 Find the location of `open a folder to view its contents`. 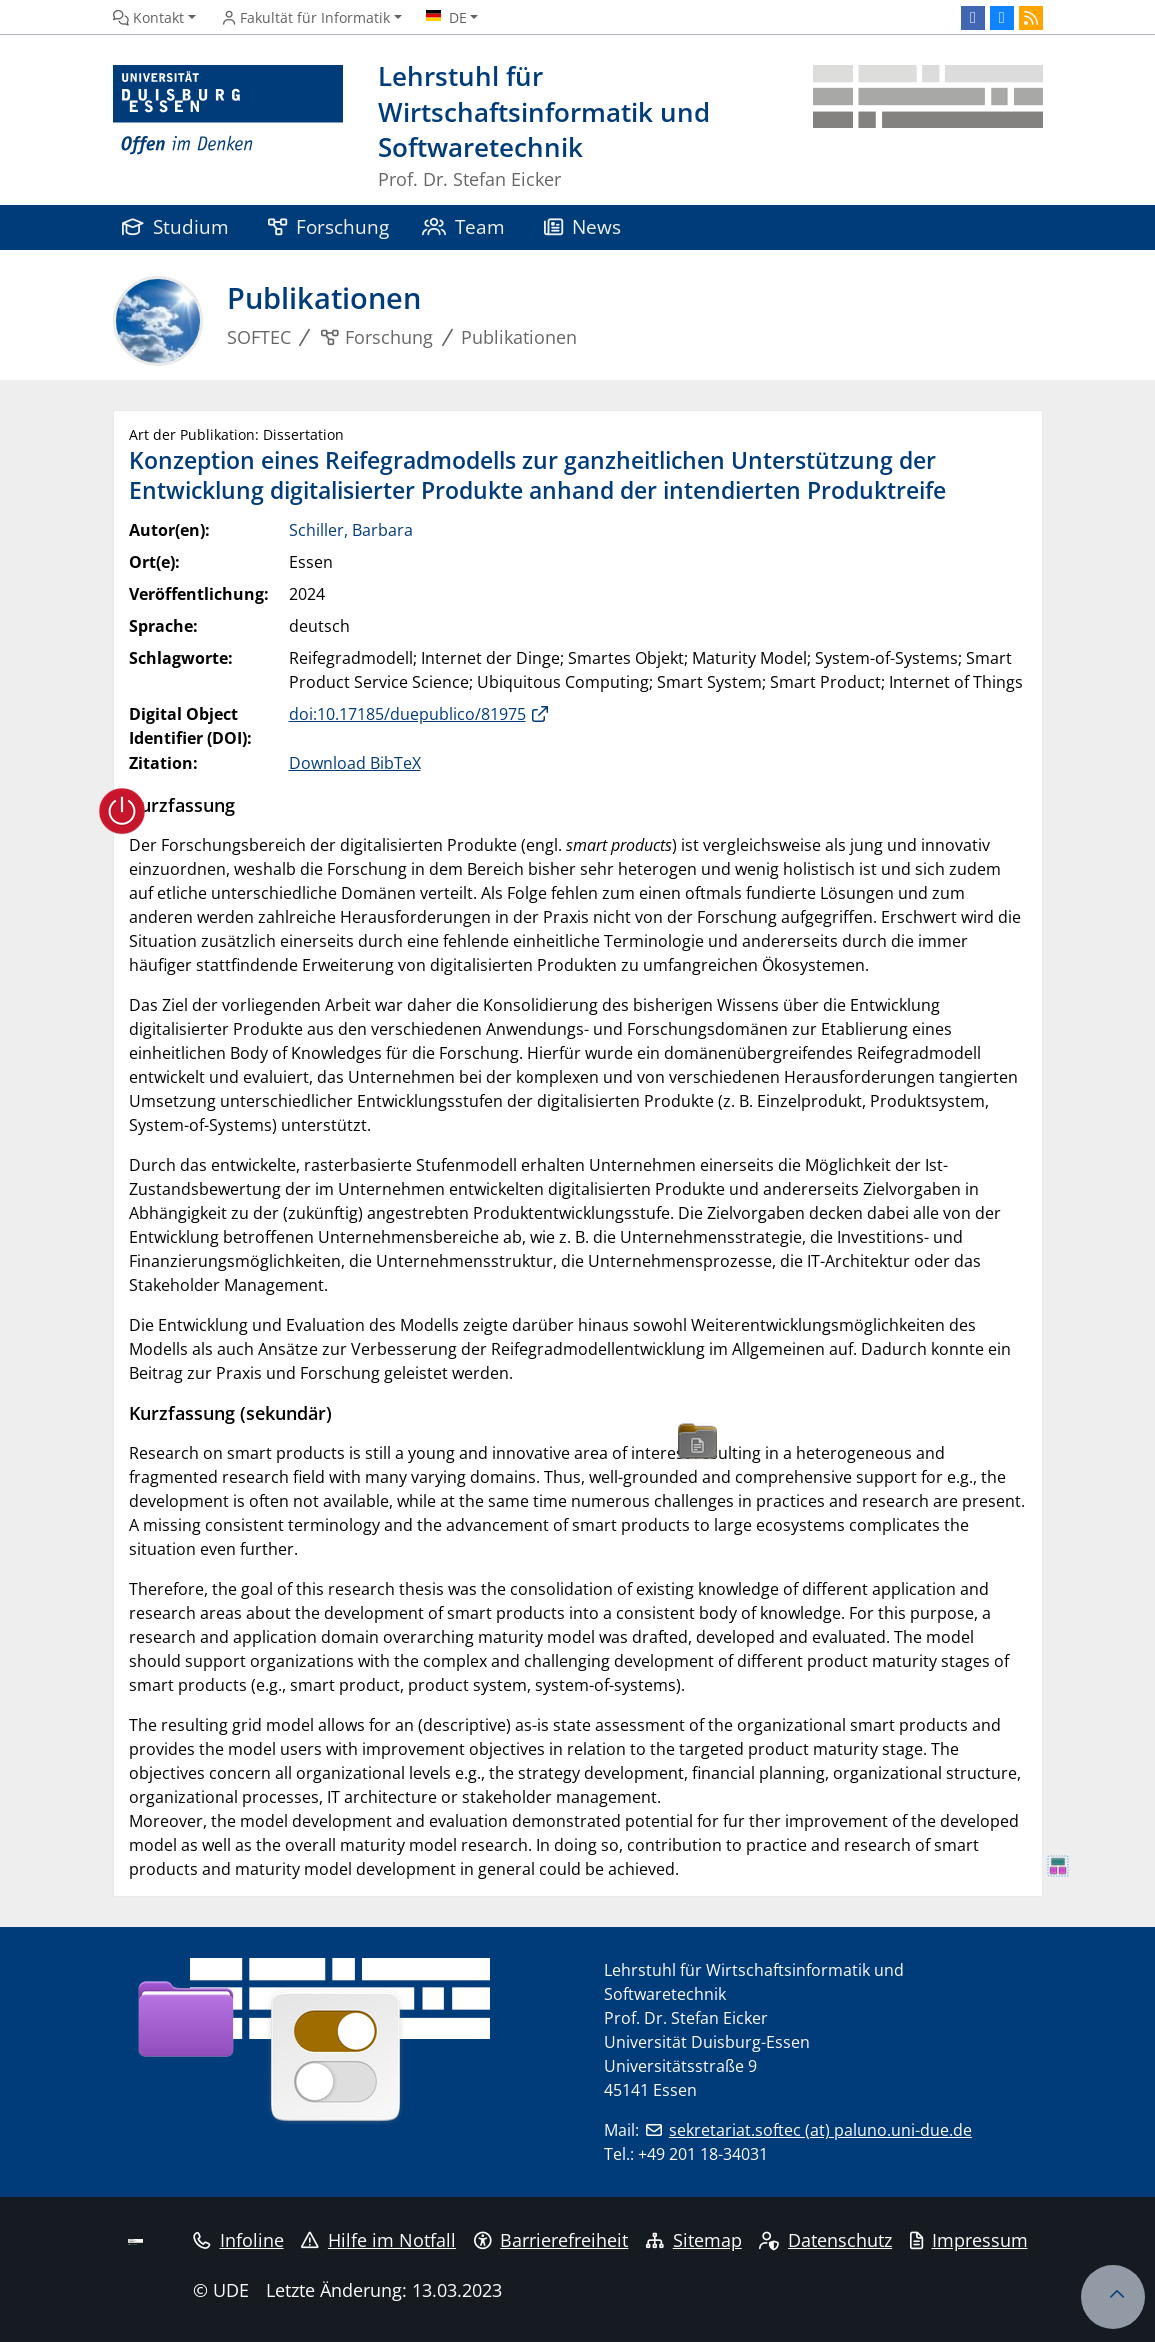

open a folder to view its contents is located at coordinates (186, 2019).